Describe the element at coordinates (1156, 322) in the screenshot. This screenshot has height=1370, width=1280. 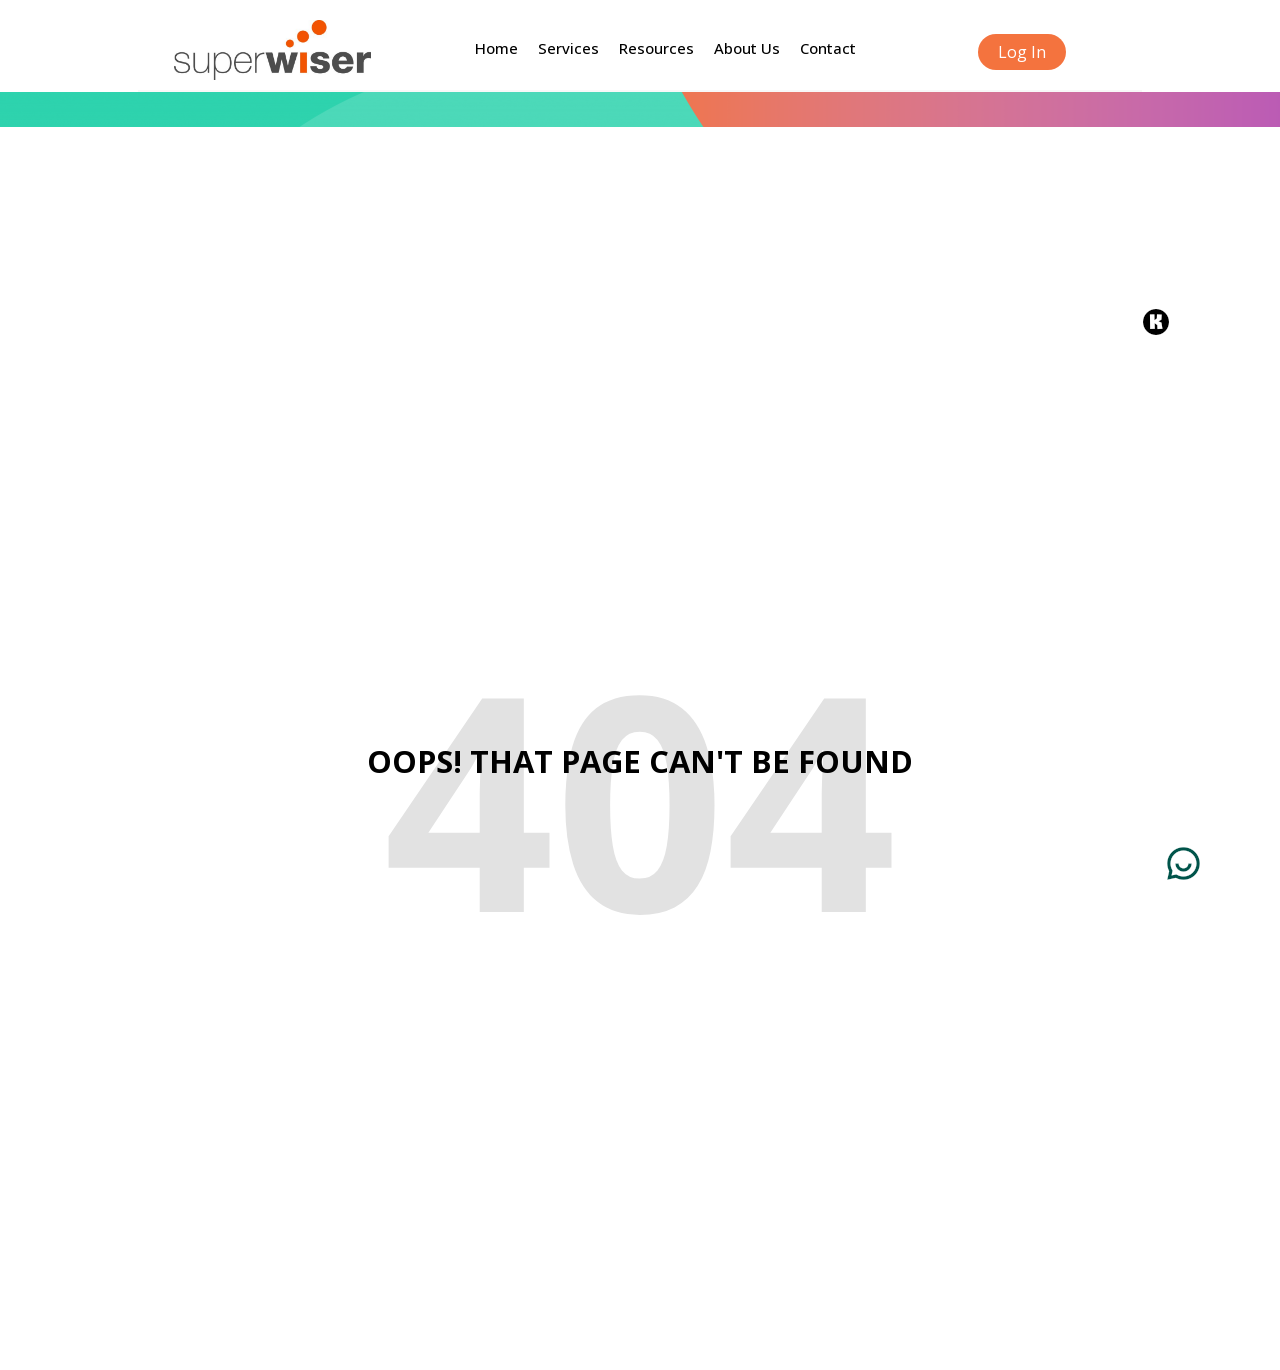
I see `konva javascript library logo` at that location.